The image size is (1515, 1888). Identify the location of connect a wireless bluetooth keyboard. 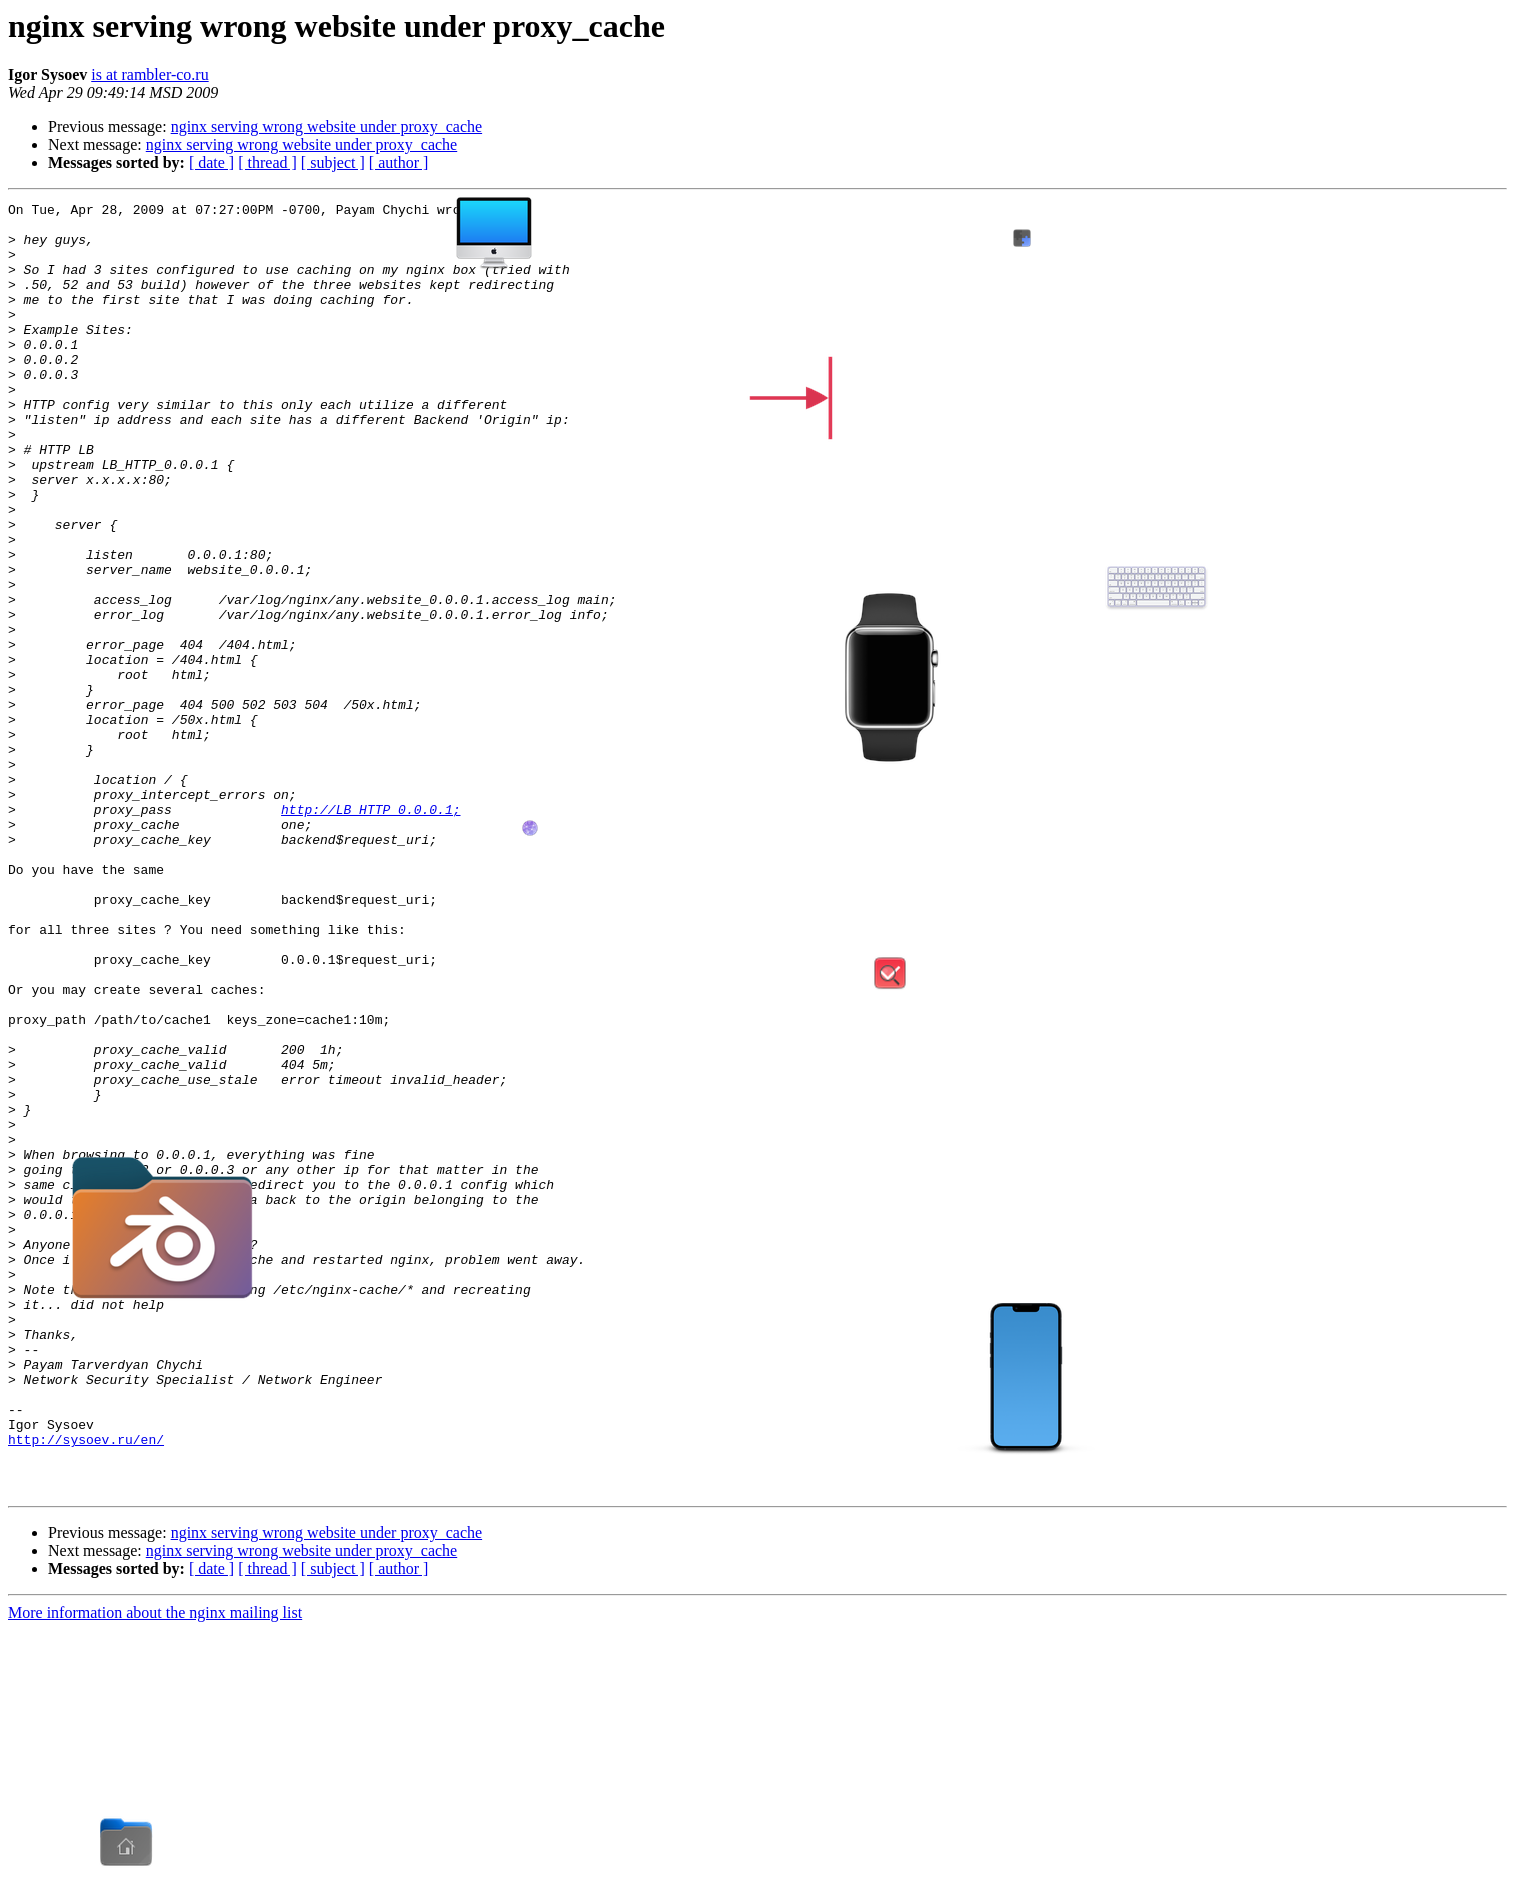
(1156, 586).